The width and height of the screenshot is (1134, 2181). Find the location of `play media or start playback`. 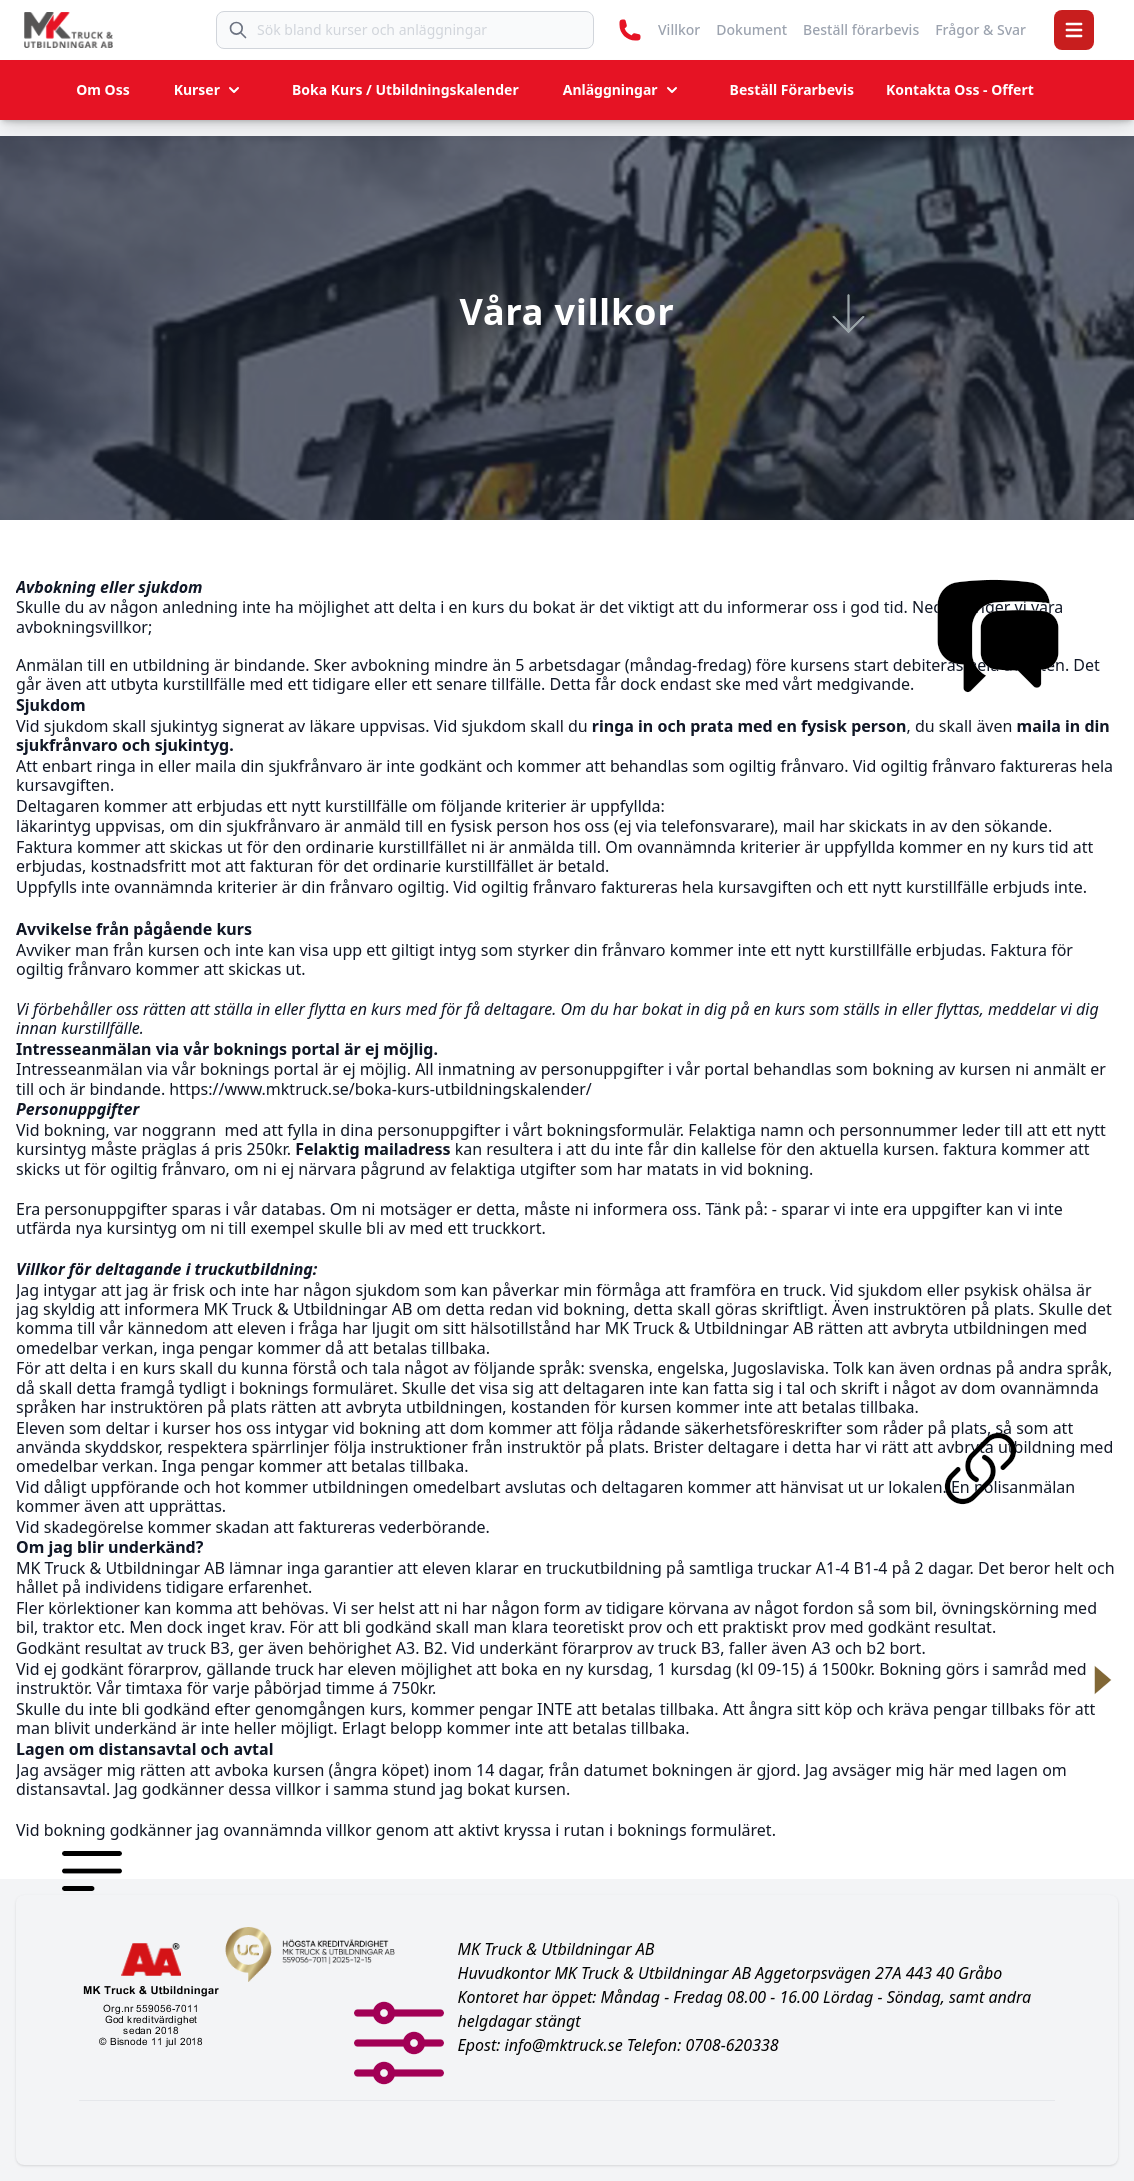

play media or start playback is located at coordinates (1103, 1680).